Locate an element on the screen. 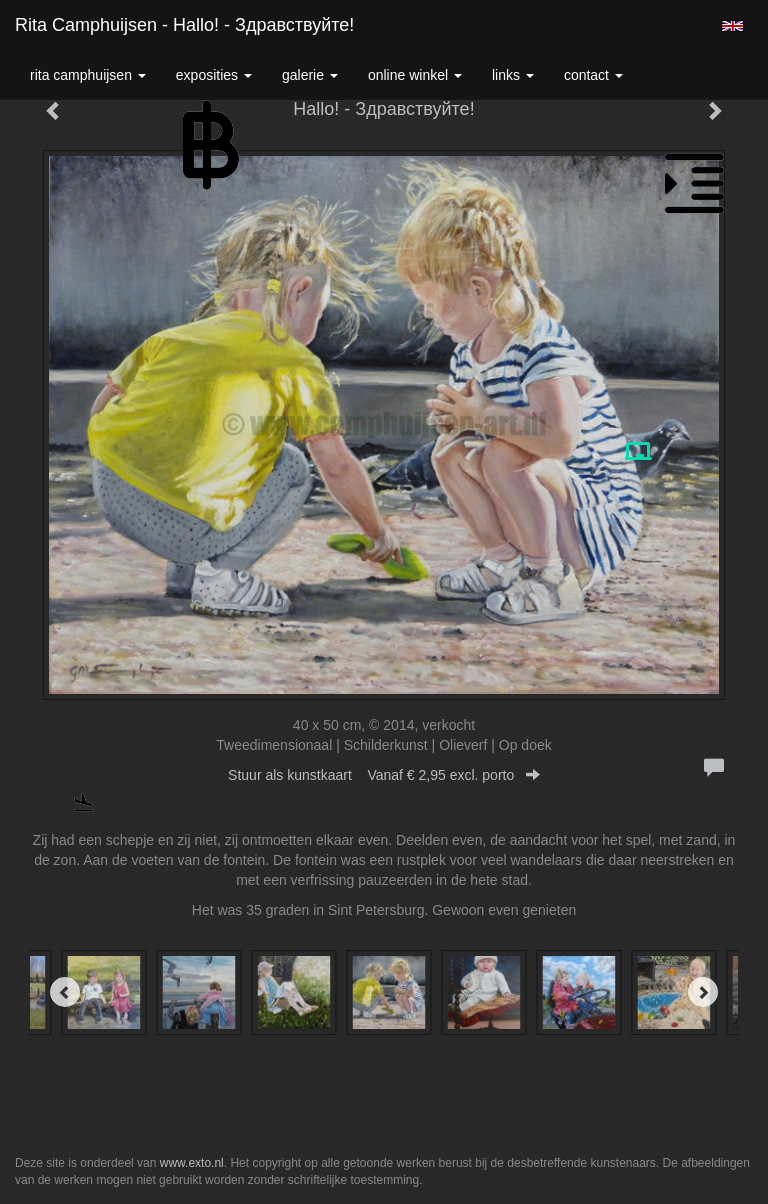 This screenshot has width=768, height=1204. indicates thai baht currency is located at coordinates (211, 145).